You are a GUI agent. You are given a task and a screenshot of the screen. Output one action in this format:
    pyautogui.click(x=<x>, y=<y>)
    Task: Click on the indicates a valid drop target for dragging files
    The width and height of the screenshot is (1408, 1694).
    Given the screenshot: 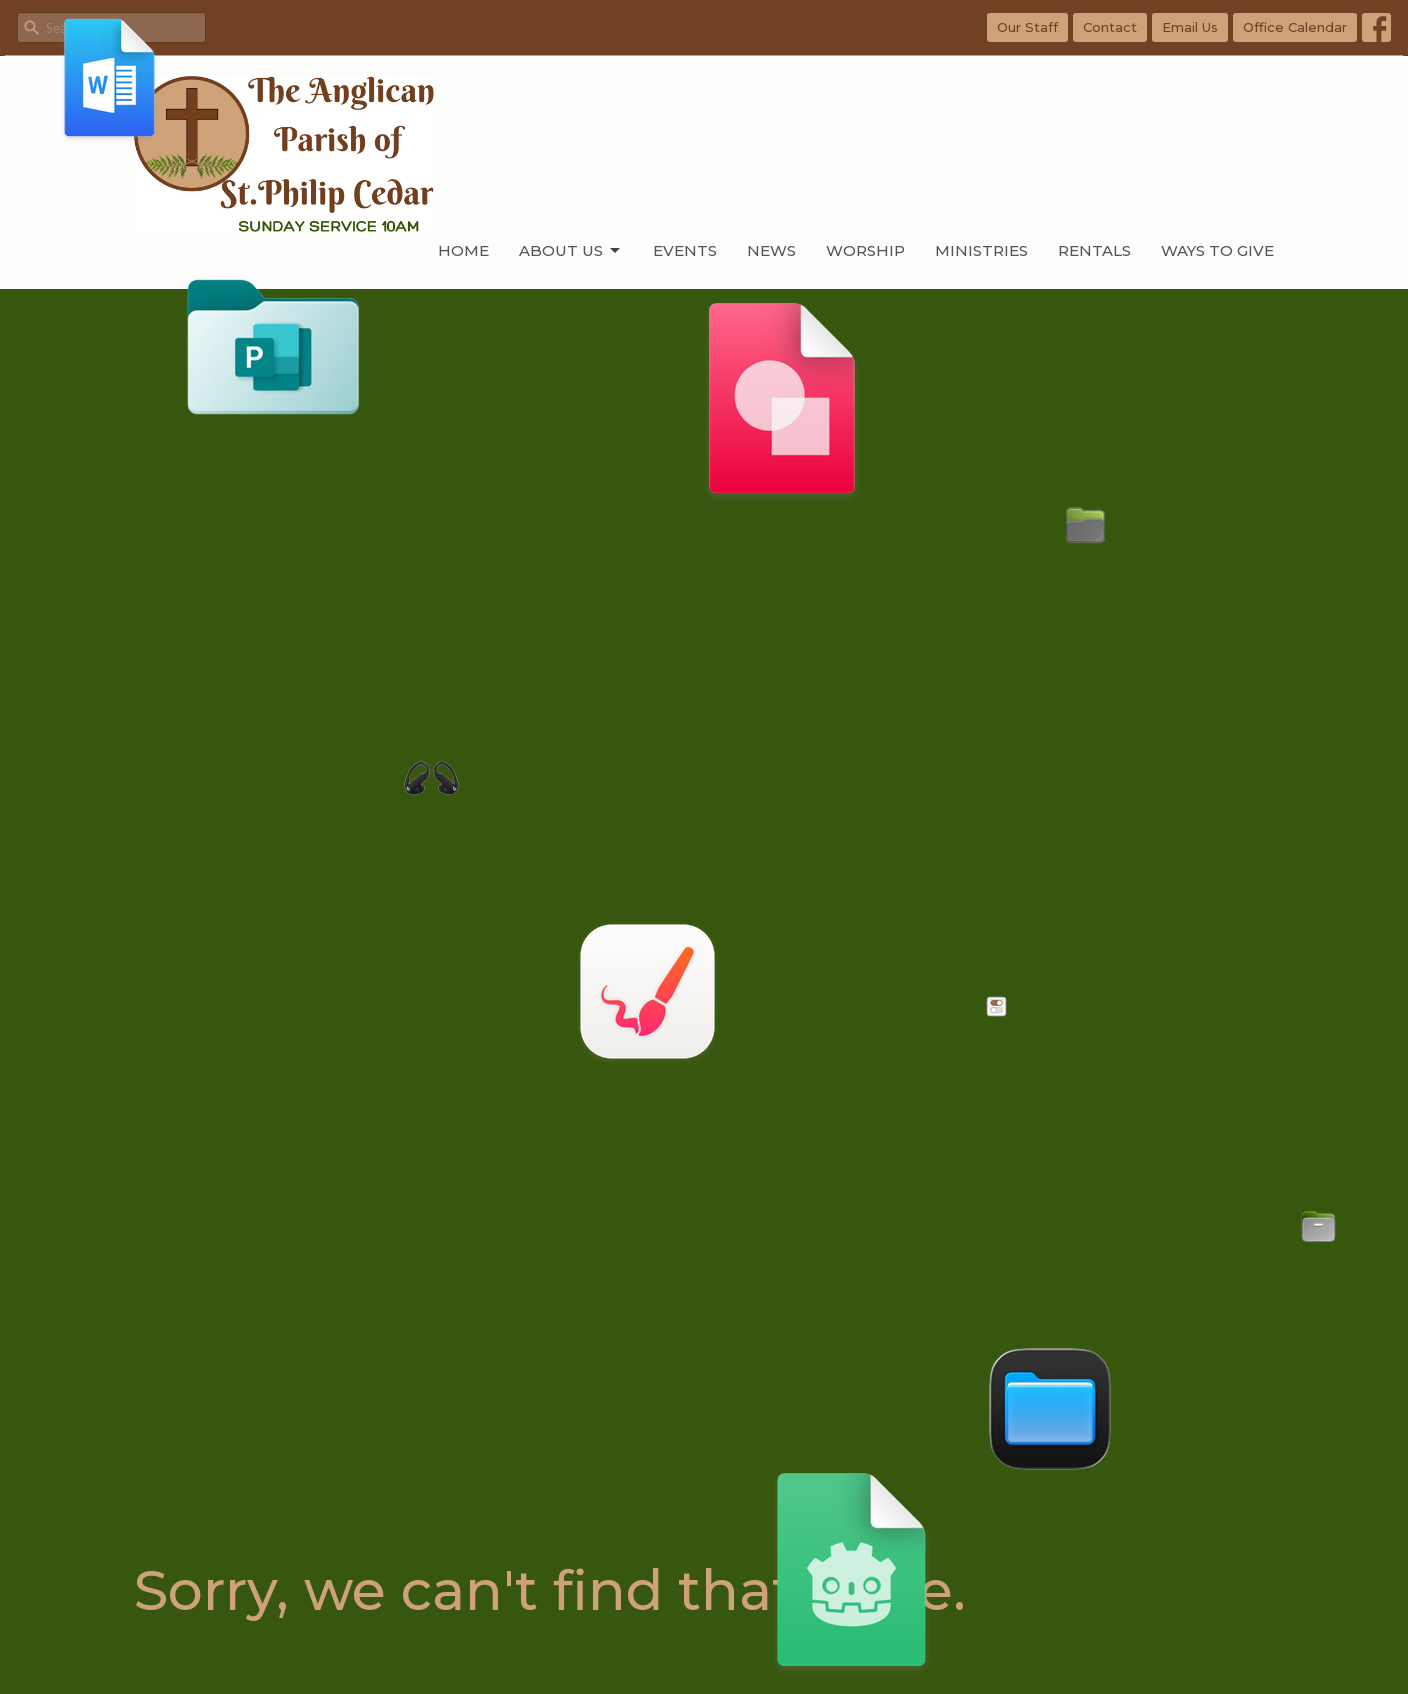 What is the action you would take?
    pyautogui.click(x=1085, y=524)
    